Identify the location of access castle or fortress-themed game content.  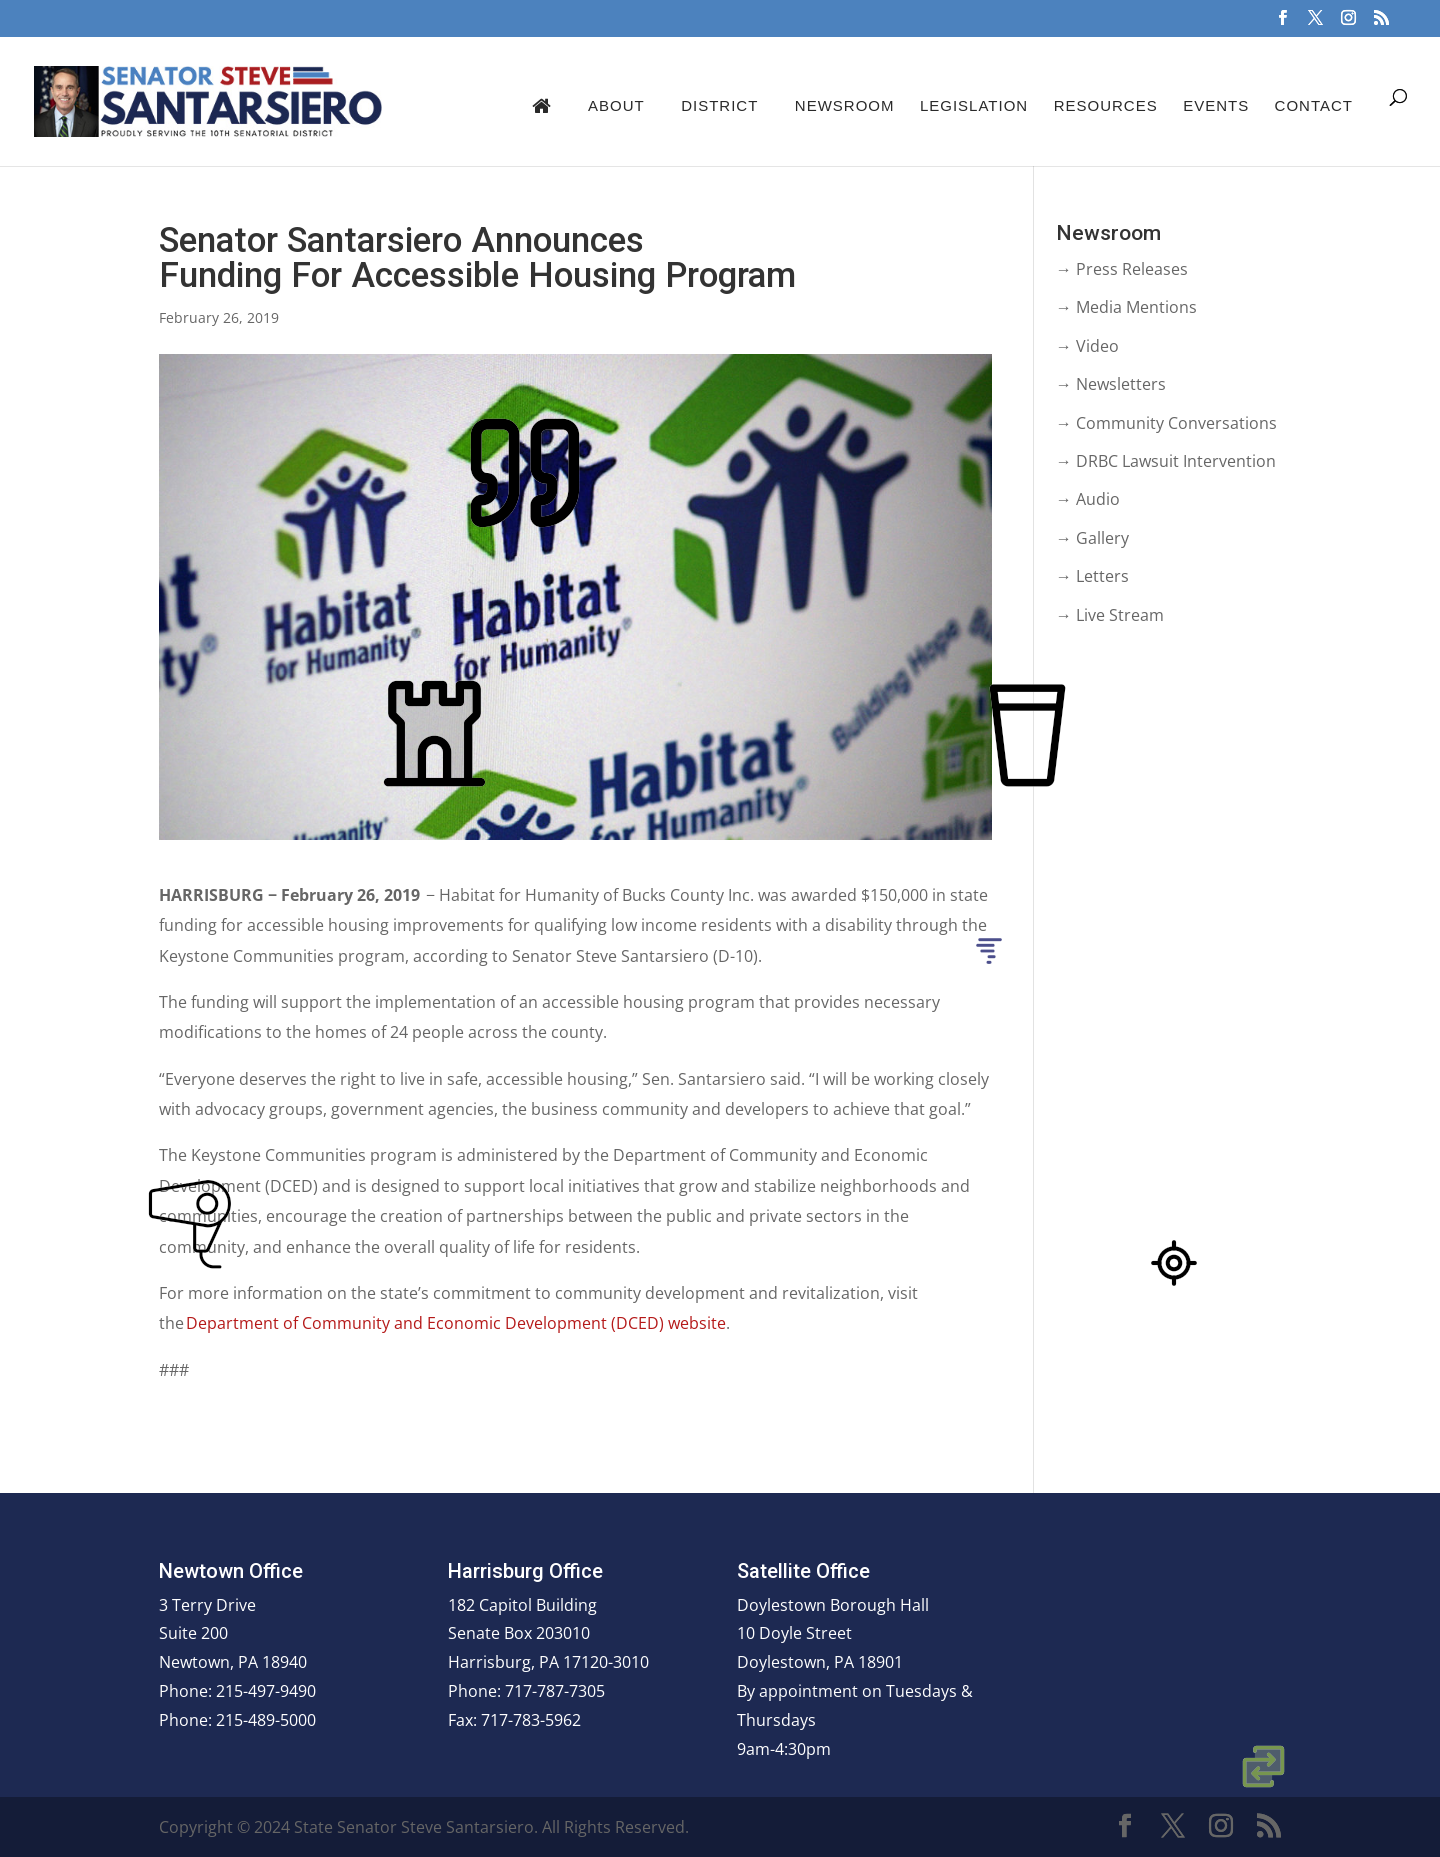
(434, 731).